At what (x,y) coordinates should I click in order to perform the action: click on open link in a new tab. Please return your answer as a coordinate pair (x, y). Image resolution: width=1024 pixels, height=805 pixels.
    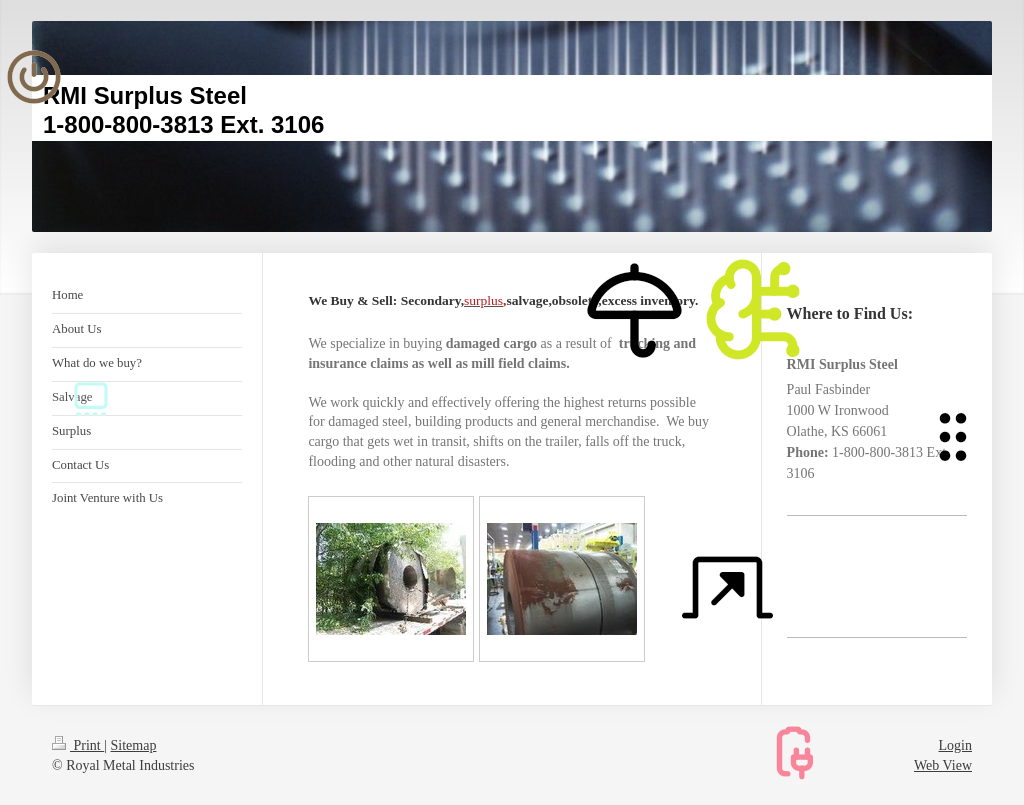
    Looking at the image, I should click on (727, 587).